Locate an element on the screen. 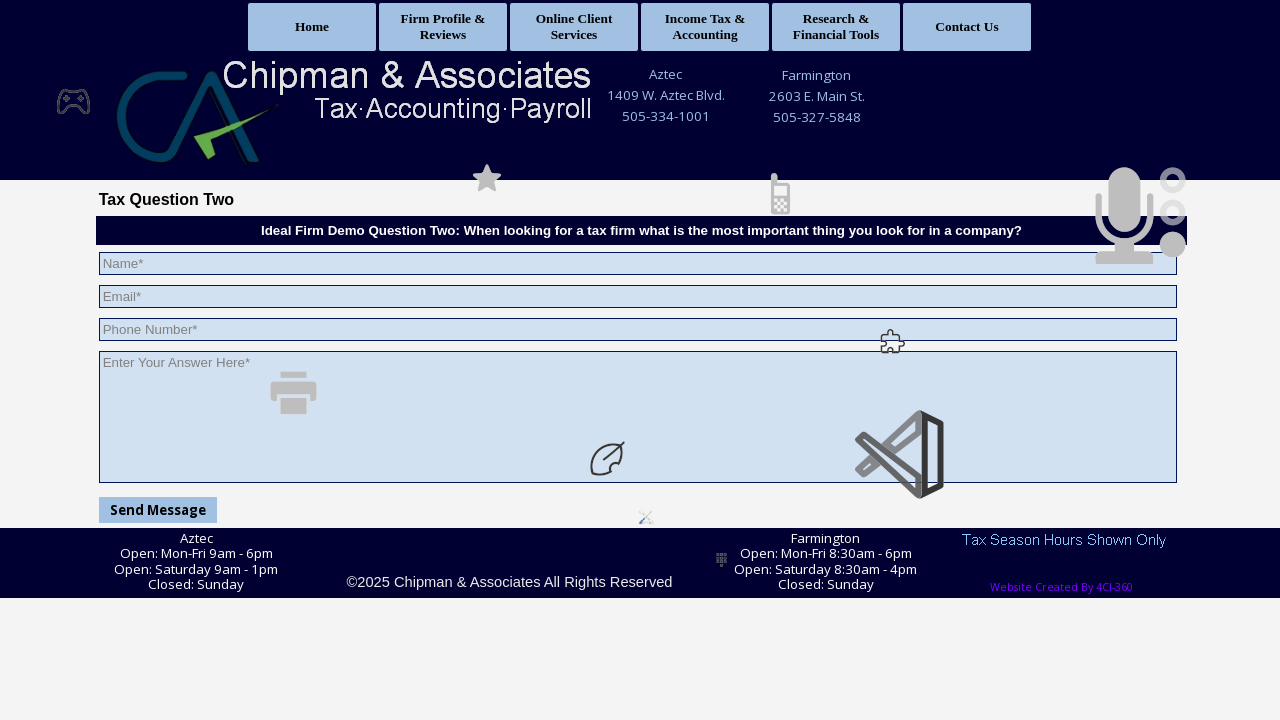 Image resolution: width=1280 pixels, height=720 pixels. manage browser extensions is located at coordinates (892, 342).